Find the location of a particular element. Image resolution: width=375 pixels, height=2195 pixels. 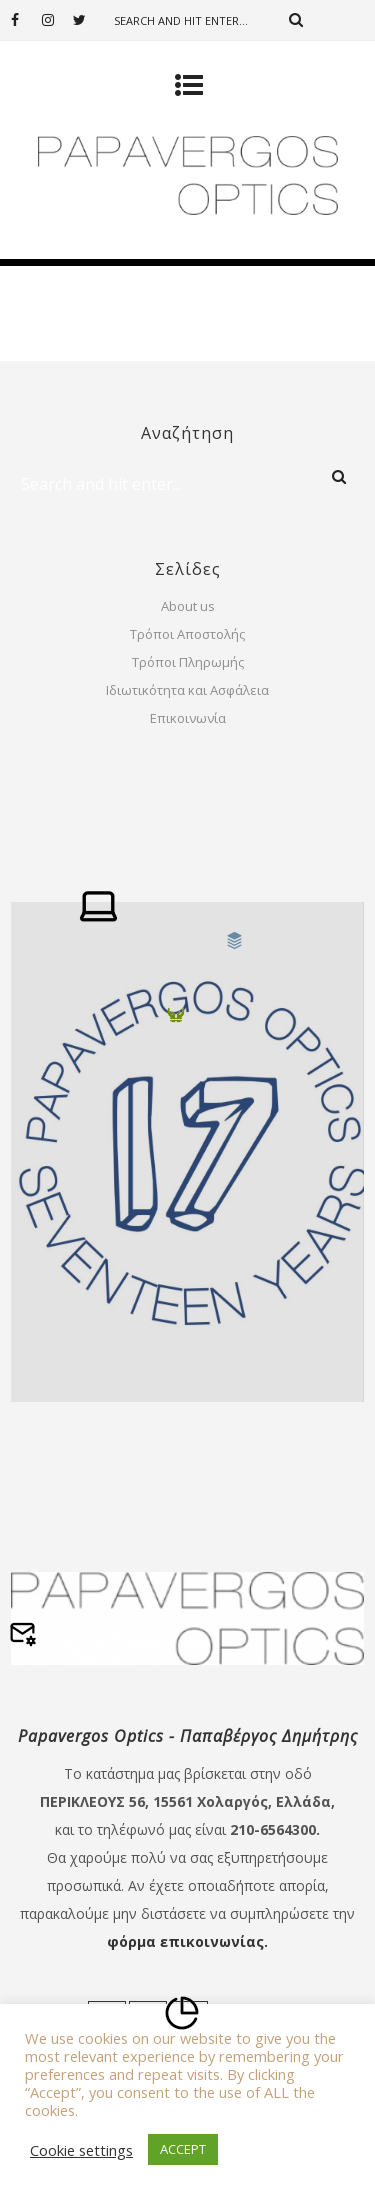

switch to desktop view is located at coordinates (98, 905).